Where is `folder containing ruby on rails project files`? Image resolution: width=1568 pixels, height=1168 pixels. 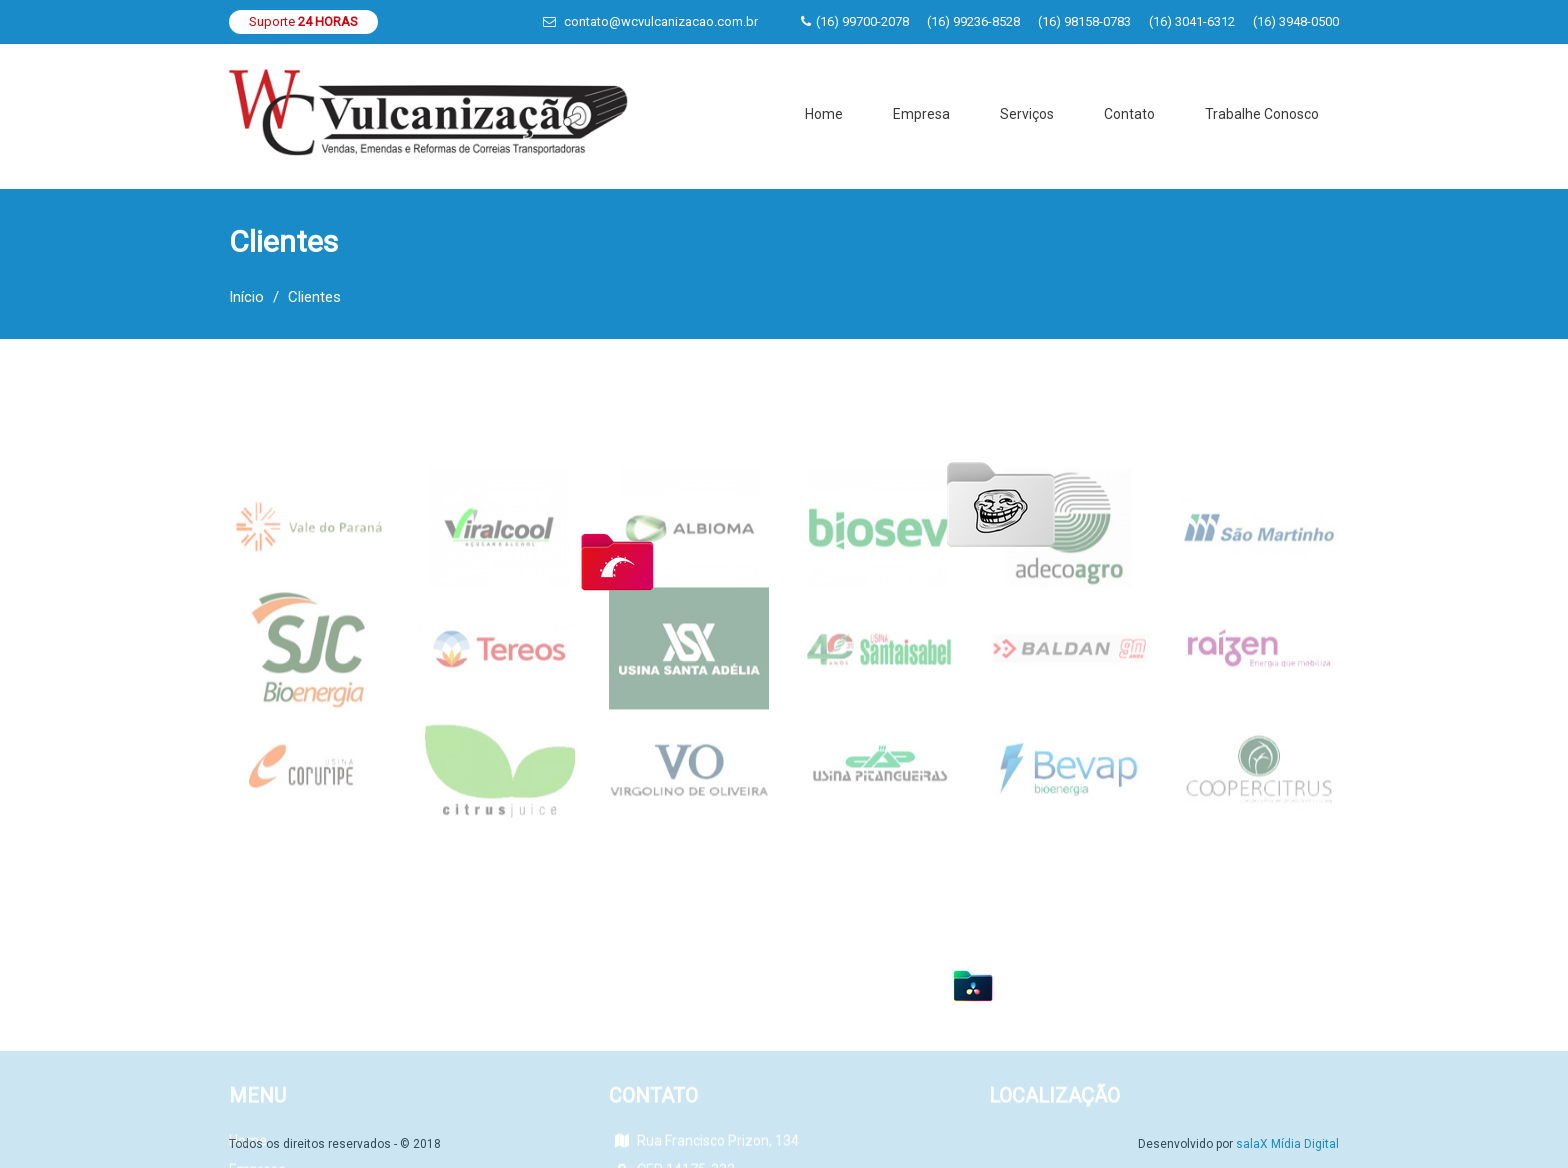
folder containing ruby on rails project files is located at coordinates (617, 564).